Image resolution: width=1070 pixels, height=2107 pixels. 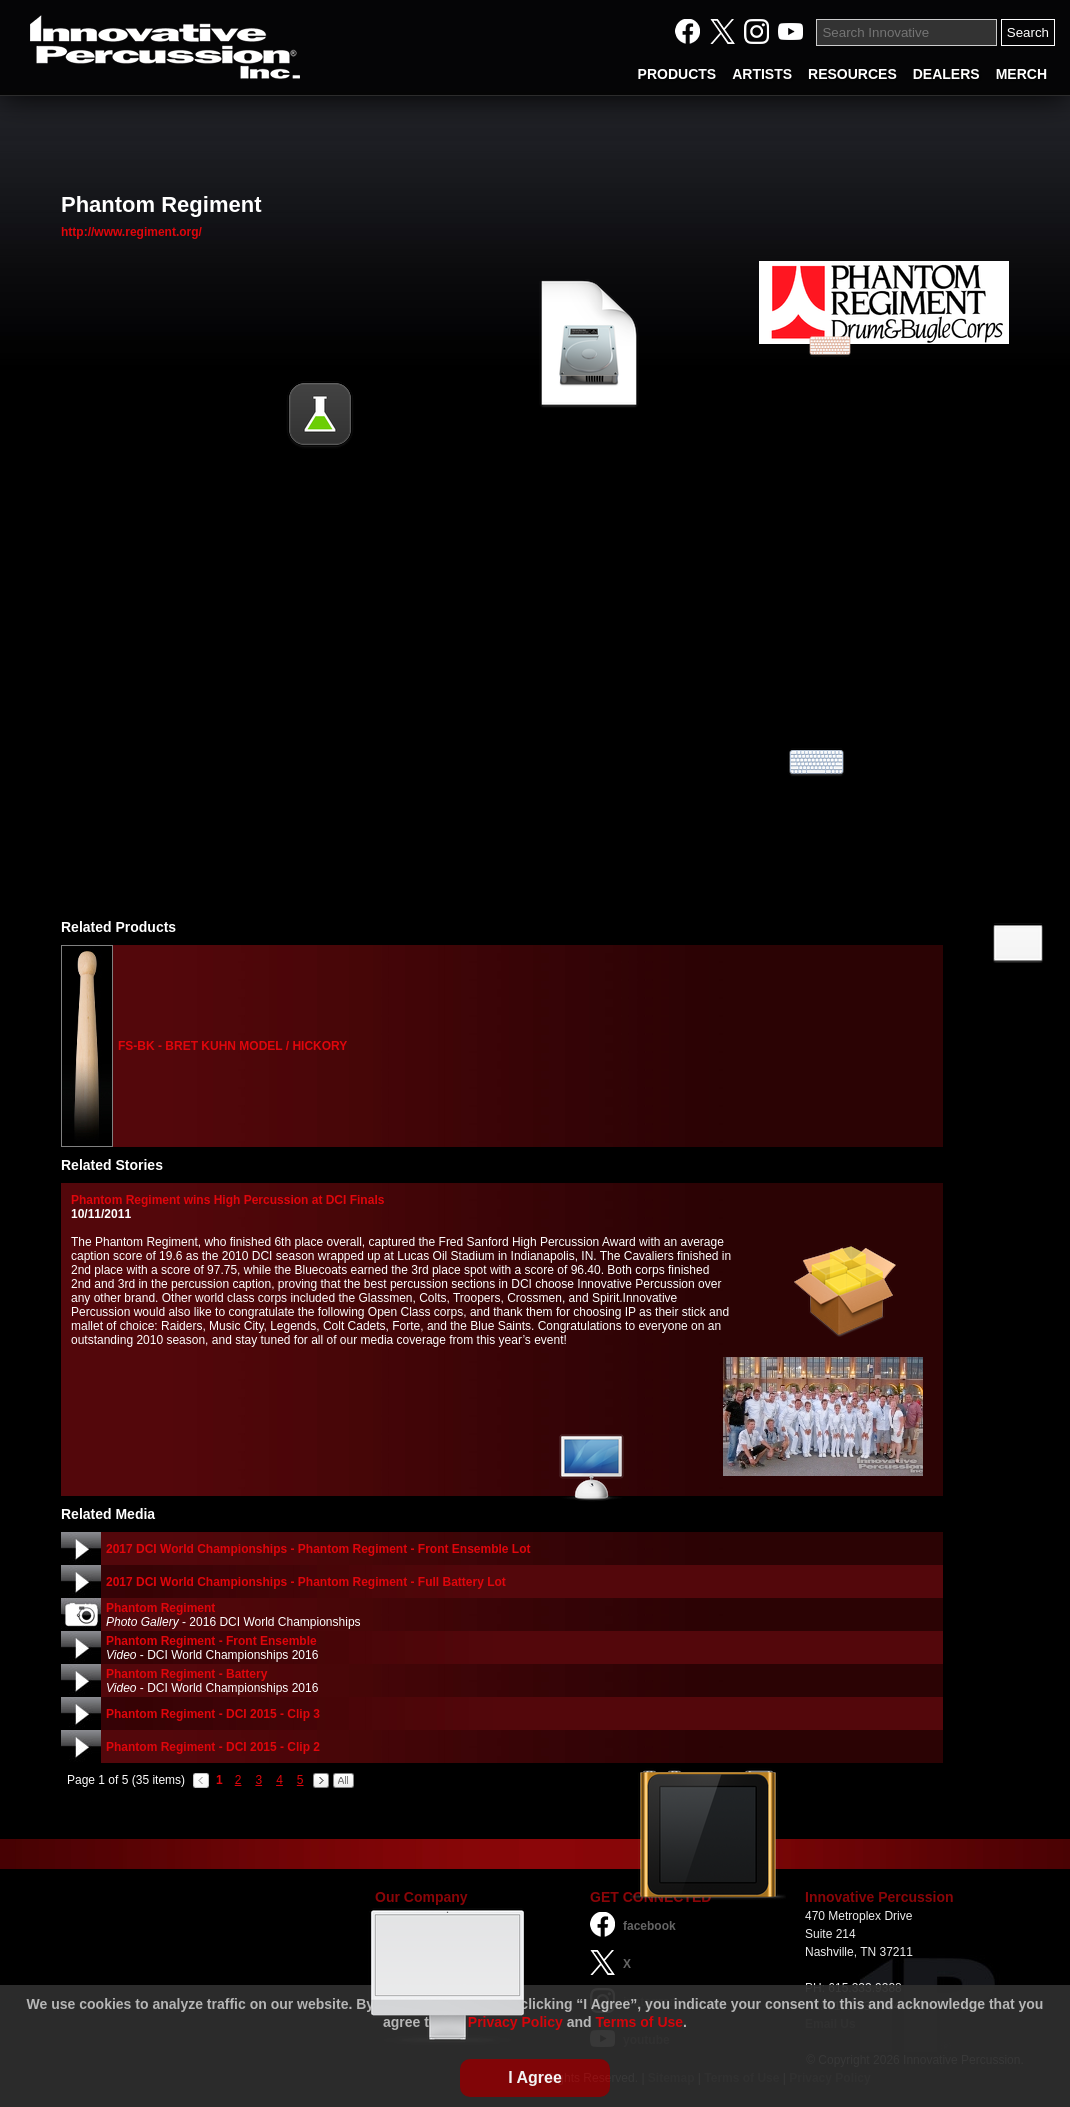 I want to click on represents an imac g4 device in system settings, so click(x=591, y=1465).